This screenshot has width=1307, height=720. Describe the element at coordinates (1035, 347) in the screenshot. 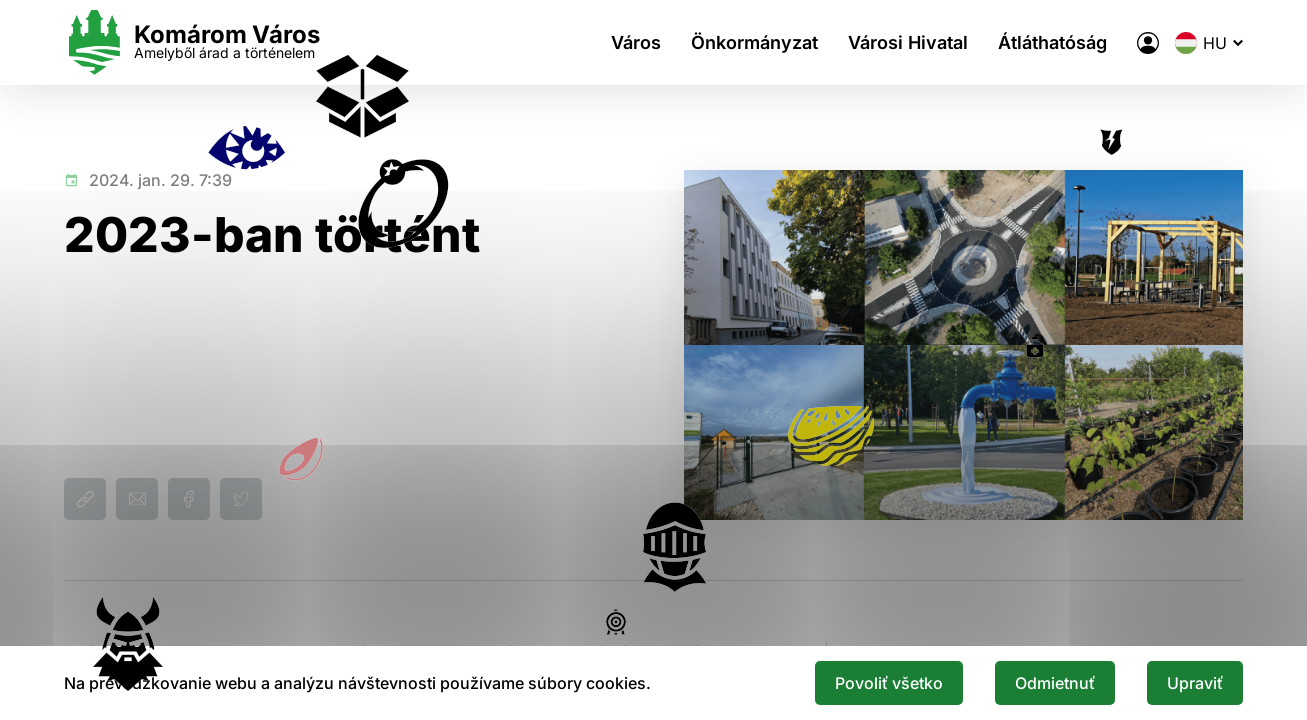

I see `access health or healing items` at that location.